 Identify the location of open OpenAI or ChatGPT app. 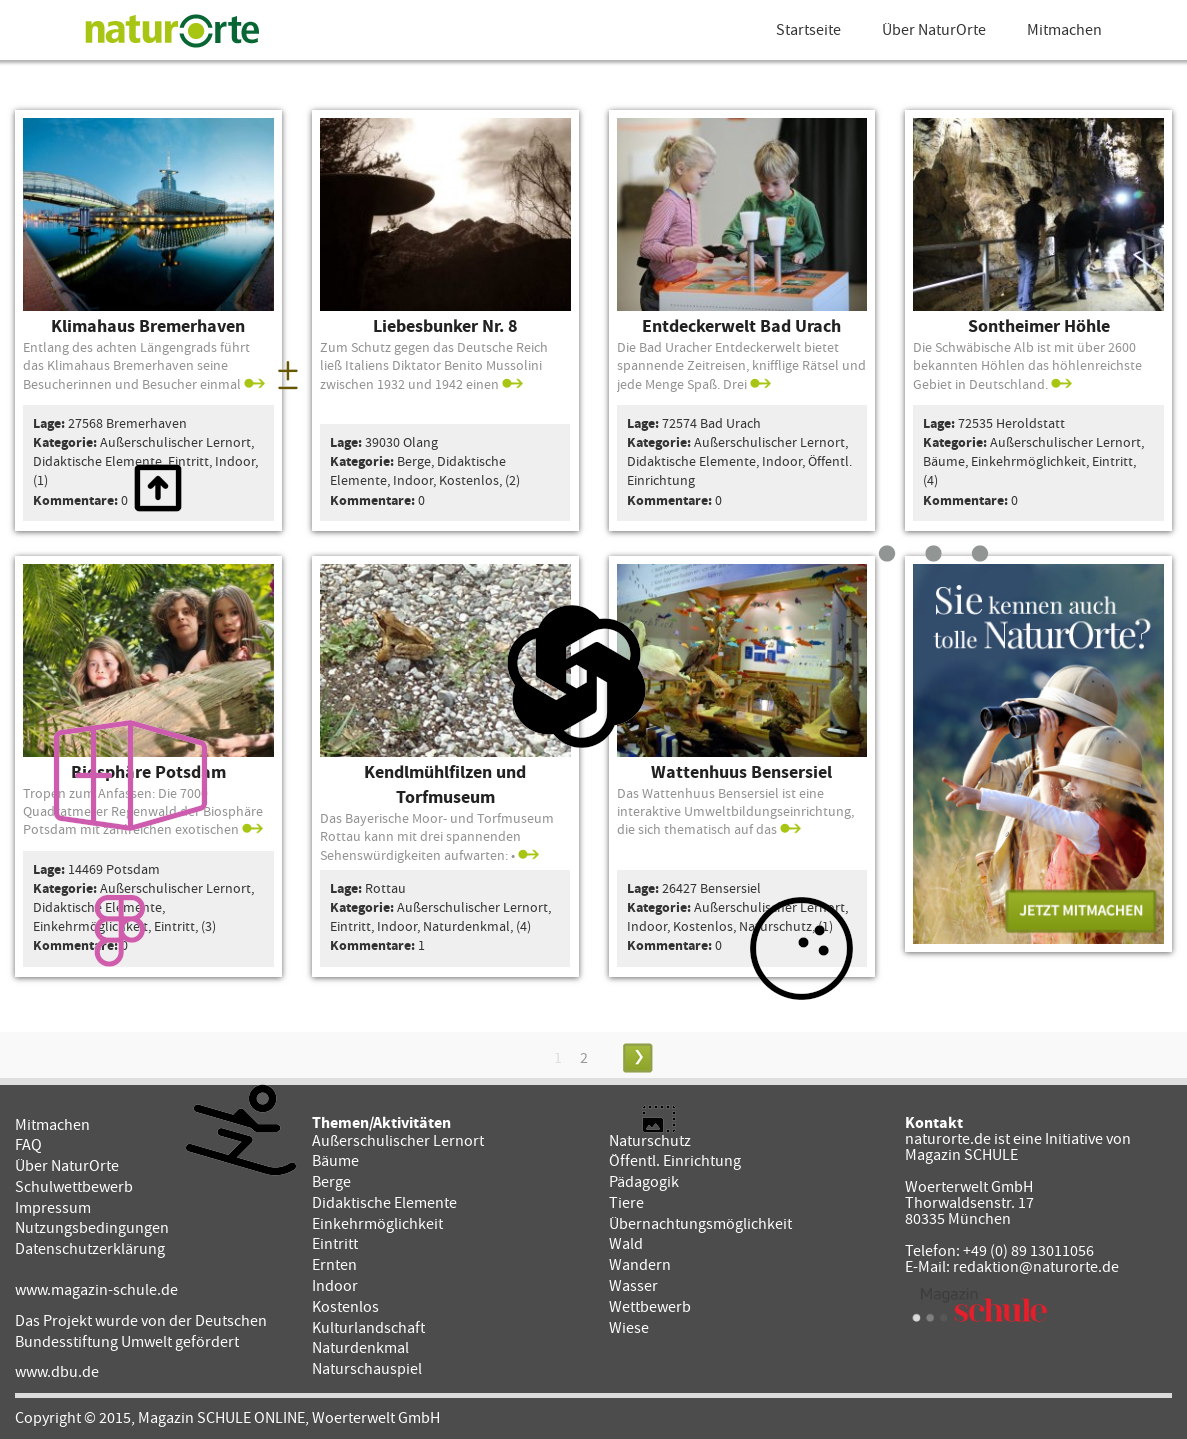
(576, 676).